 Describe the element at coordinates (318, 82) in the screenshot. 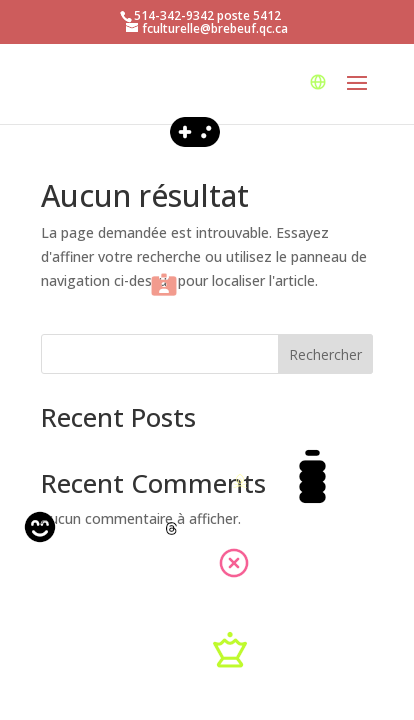

I see `access website or browse the internet` at that location.